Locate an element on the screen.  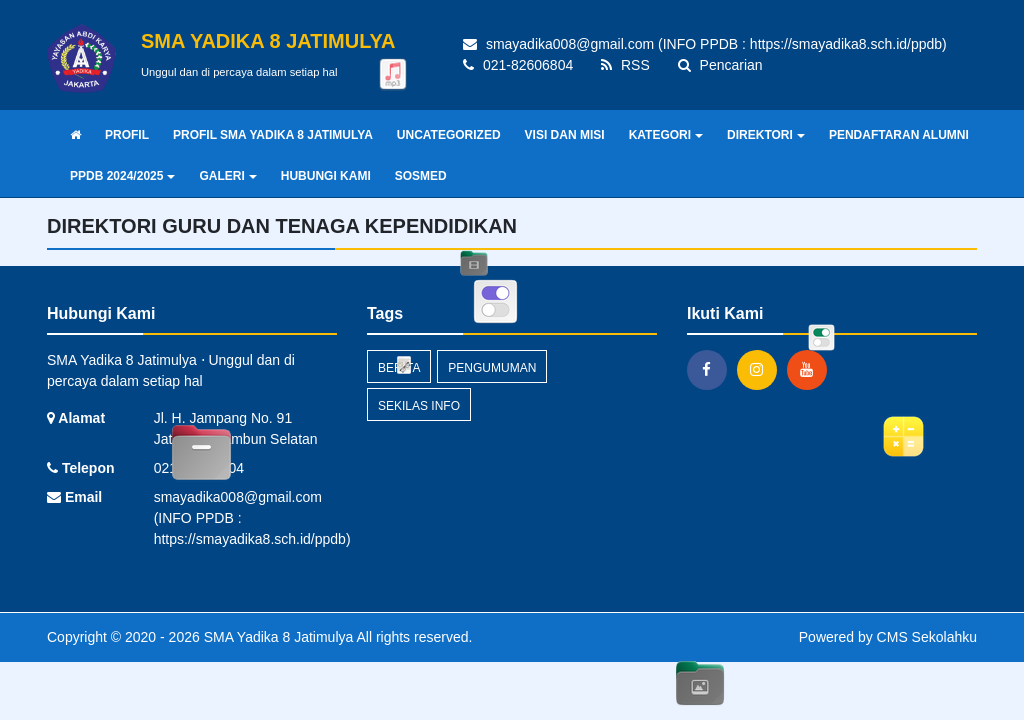
open your videos folder is located at coordinates (474, 263).